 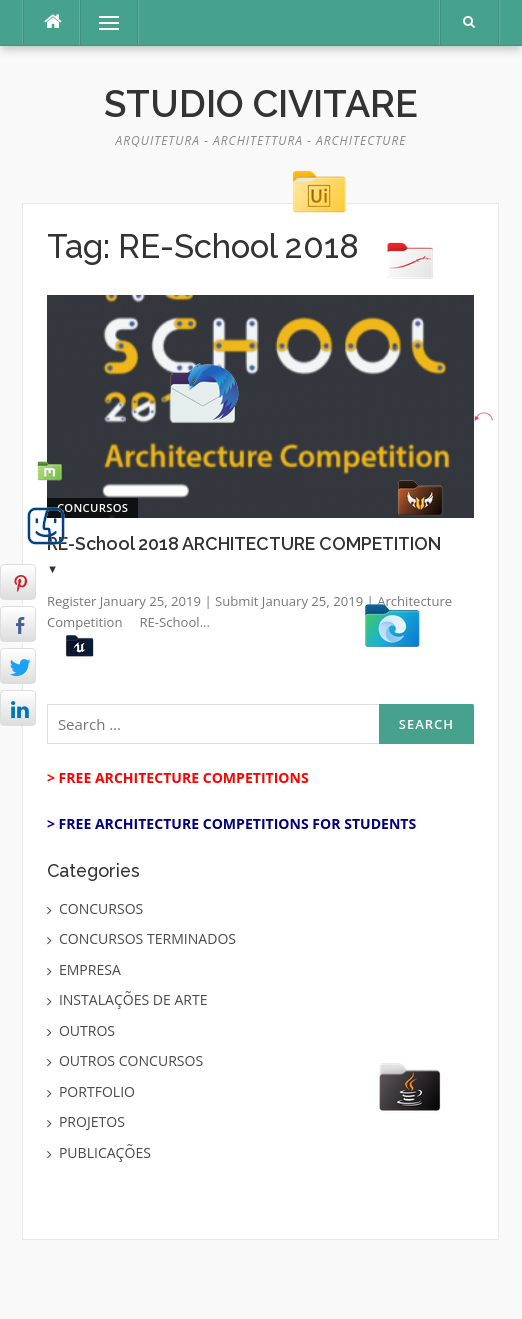 What do you see at coordinates (202, 399) in the screenshot?
I see `open thunderbird email folder` at bounding box center [202, 399].